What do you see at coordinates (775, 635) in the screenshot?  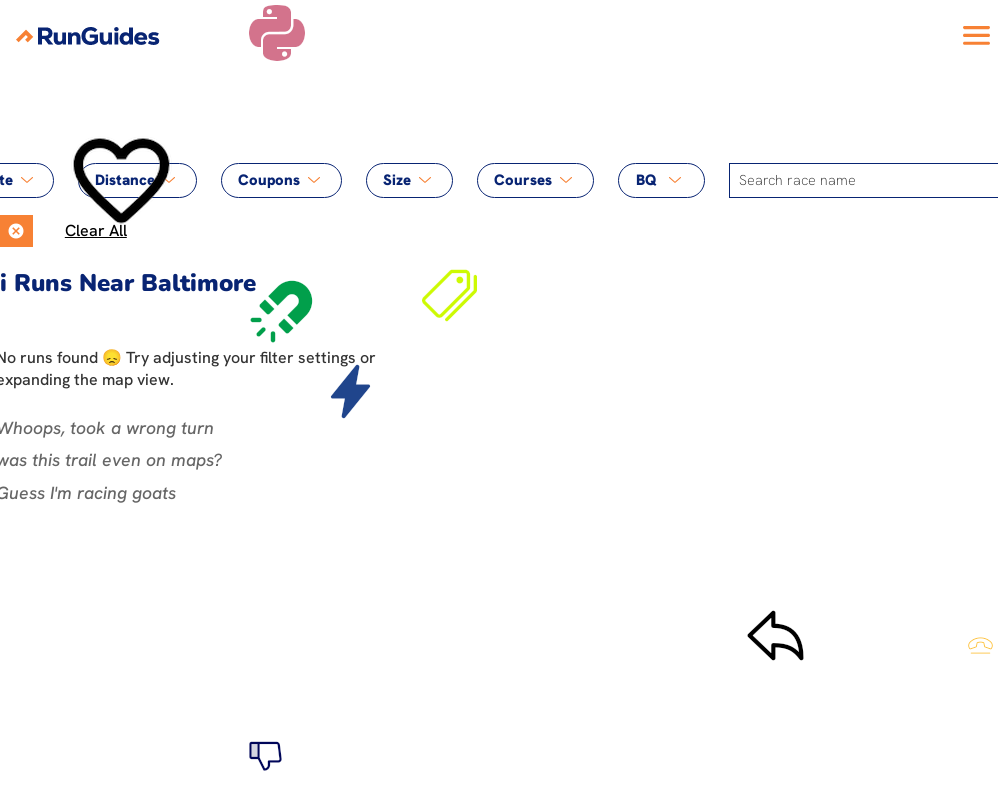 I see `undo the last action` at bounding box center [775, 635].